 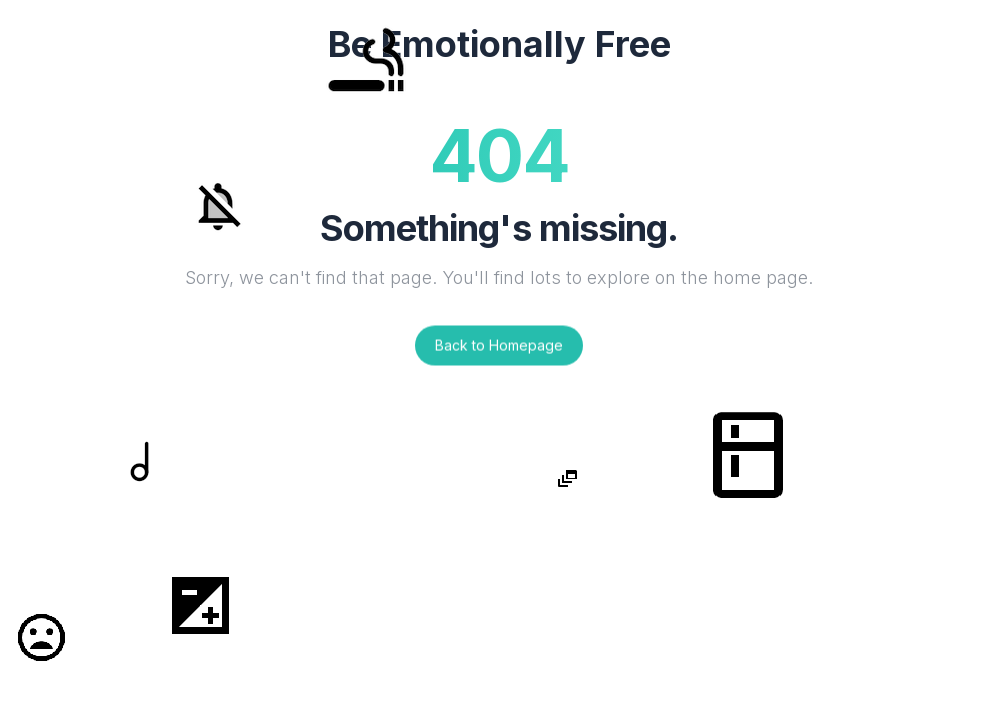 I want to click on view dynamic or stacked content feed, so click(x=567, y=478).